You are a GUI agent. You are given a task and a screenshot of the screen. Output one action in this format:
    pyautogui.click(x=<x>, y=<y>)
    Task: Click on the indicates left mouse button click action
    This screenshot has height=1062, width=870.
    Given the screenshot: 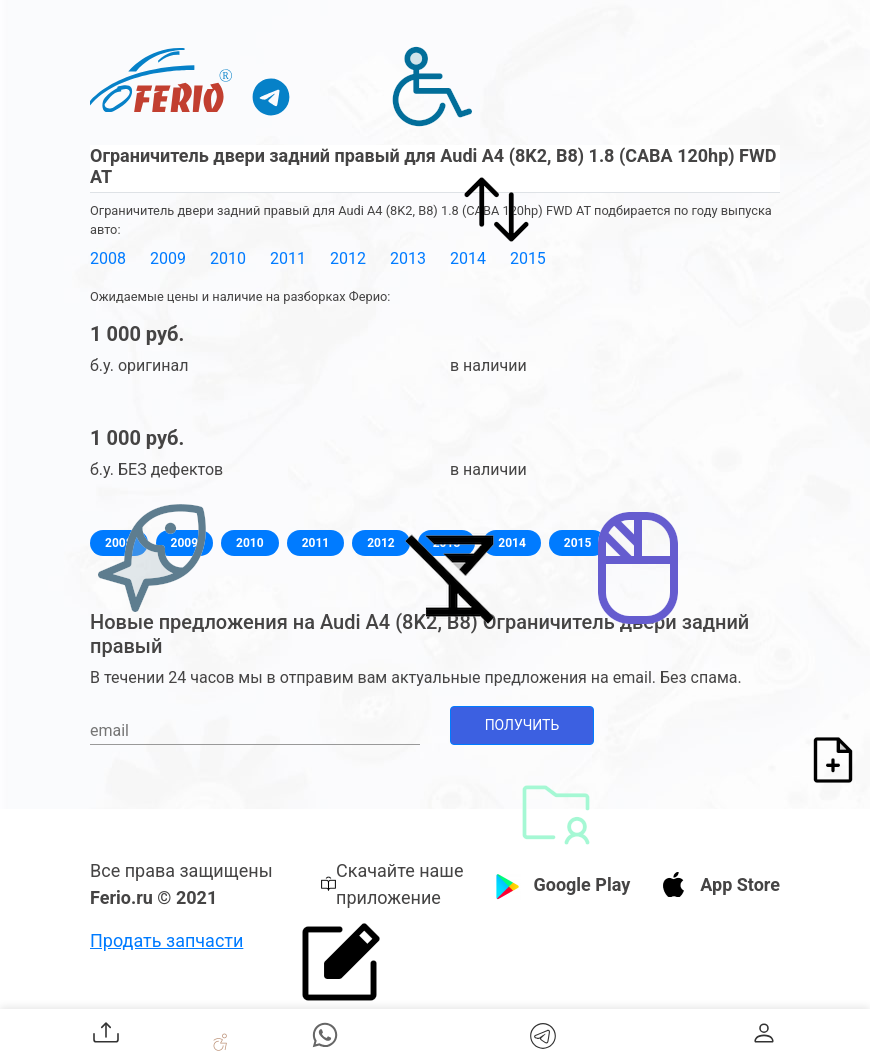 What is the action you would take?
    pyautogui.click(x=638, y=568)
    